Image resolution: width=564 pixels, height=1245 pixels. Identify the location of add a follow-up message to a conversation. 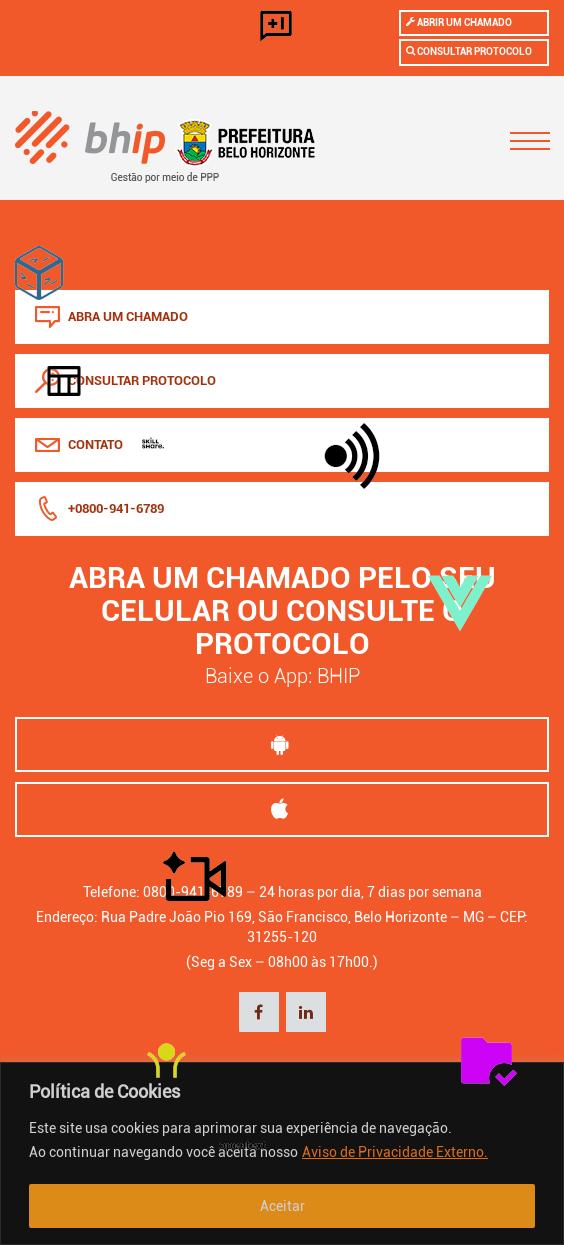
(276, 25).